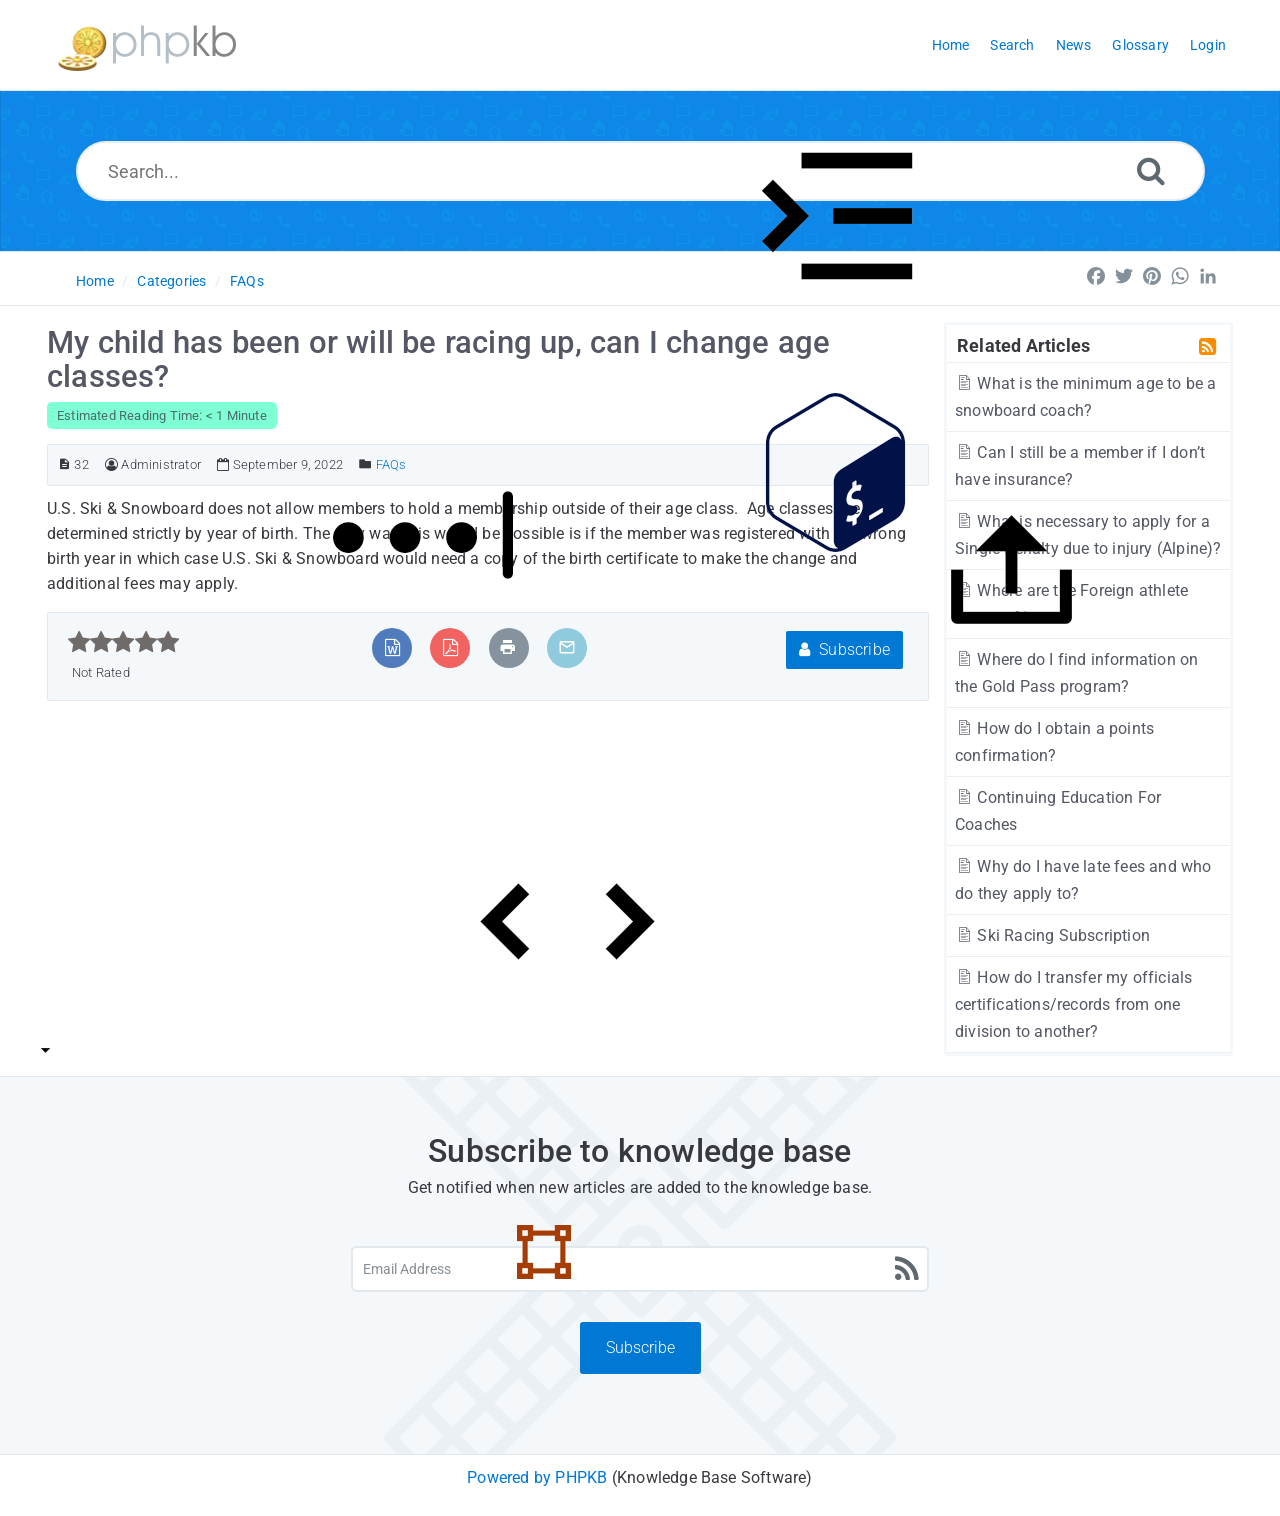  Describe the element at coordinates (45, 1050) in the screenshot. I see `expand a dropdown menu` at that location.